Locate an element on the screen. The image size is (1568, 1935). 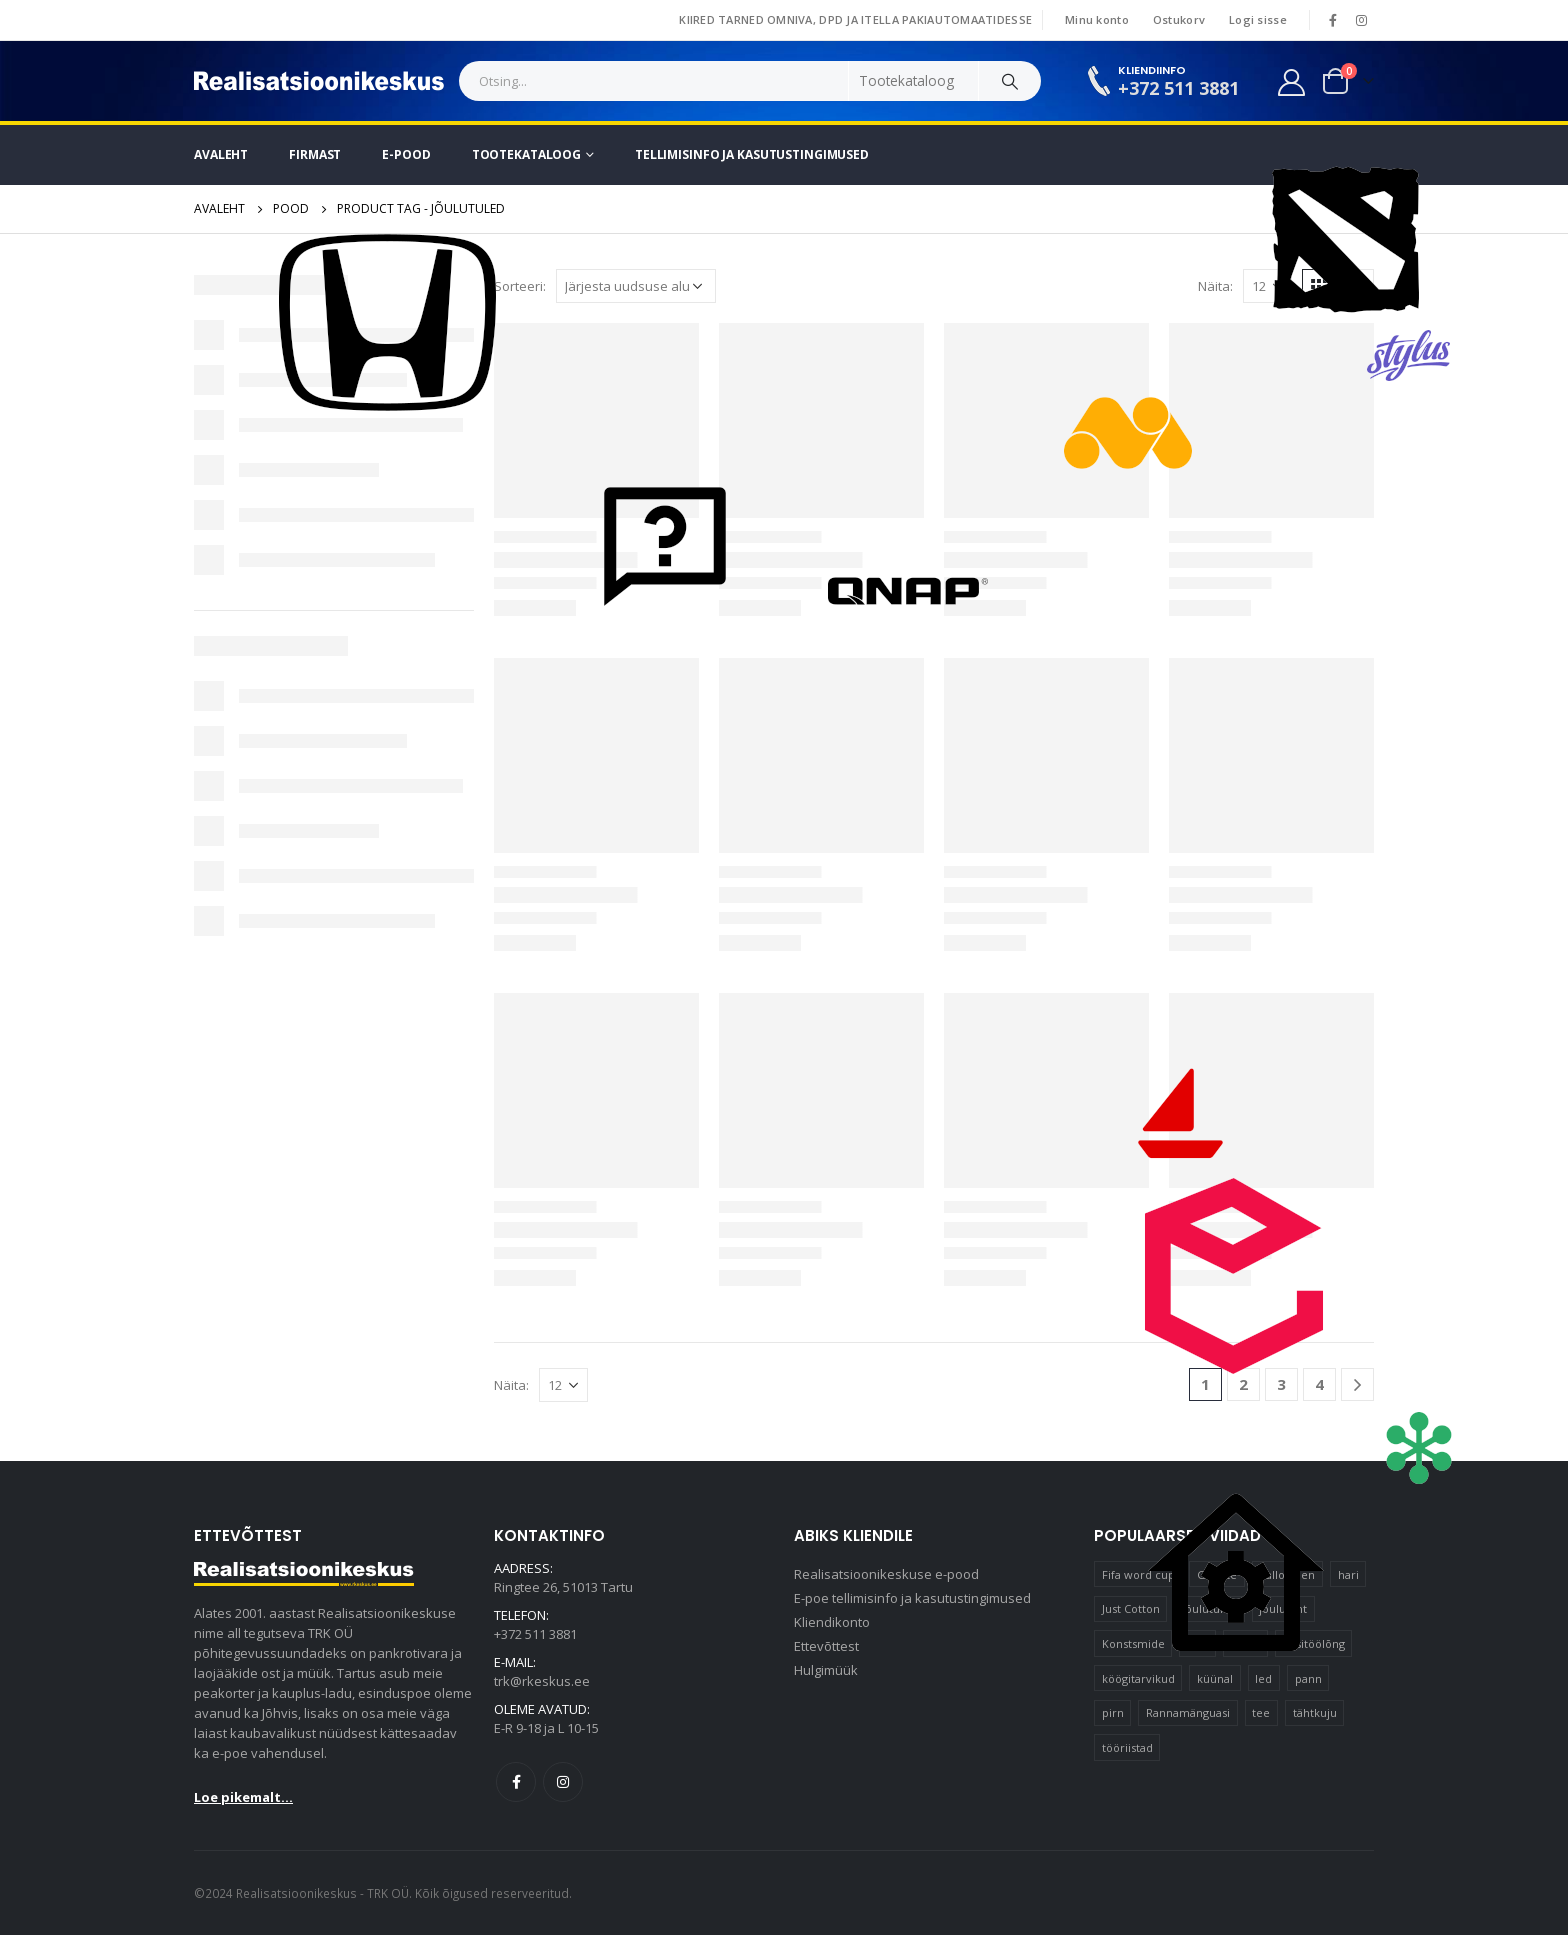
open matomo analytics dashboard is located at coordinates (1128, 433).